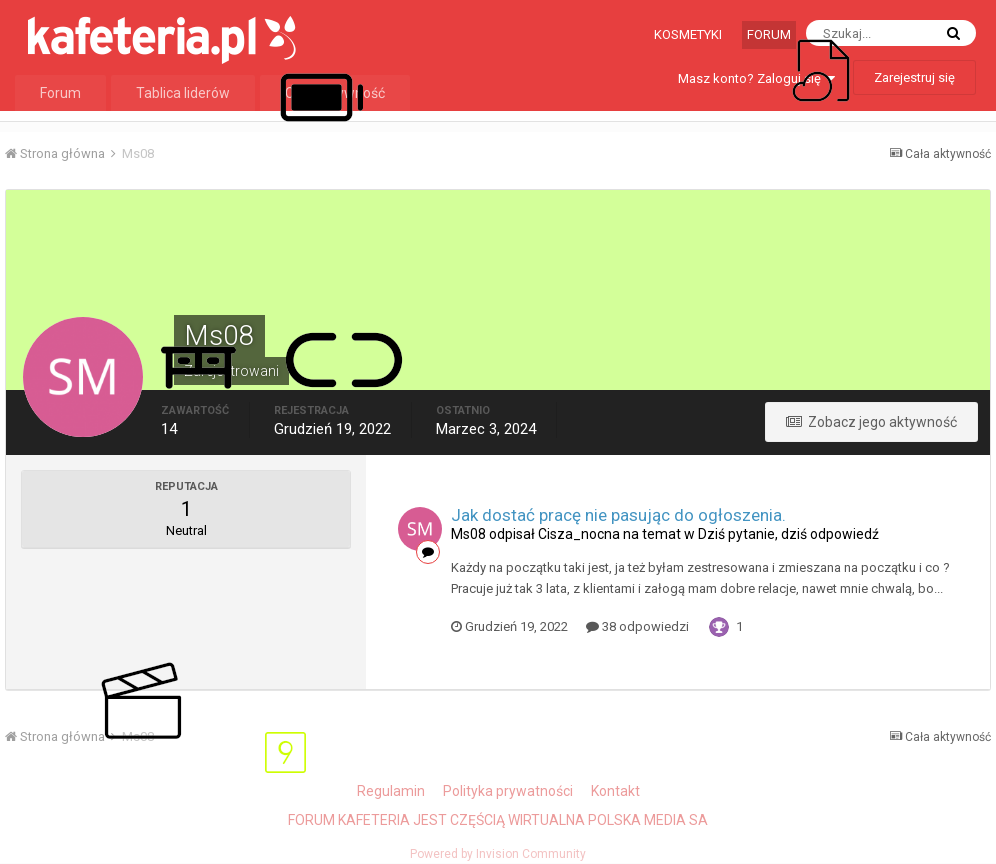 The height and width of the screenshot is (864, 996). Describe the element at coordinates (320, 97) in the screenshot. I see `indicates battery is fully charged` at that location.